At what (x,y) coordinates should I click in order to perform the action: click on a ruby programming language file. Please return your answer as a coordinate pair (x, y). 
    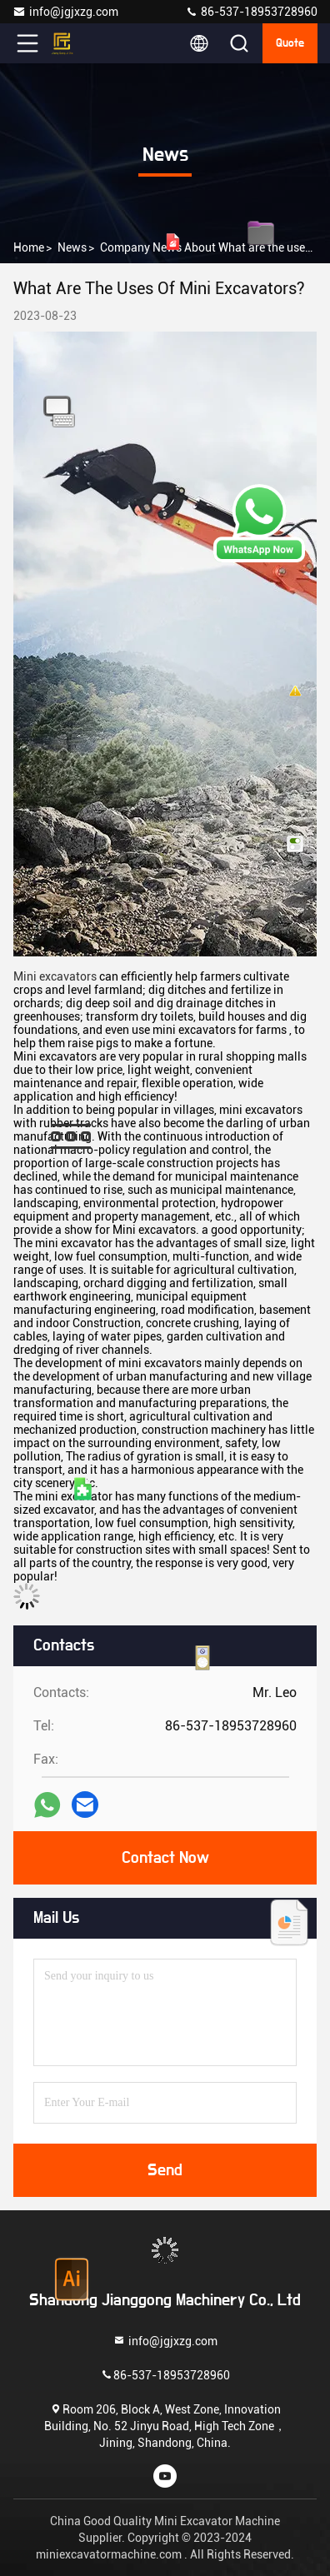
    Looking at the image, I should click on (172, 242).